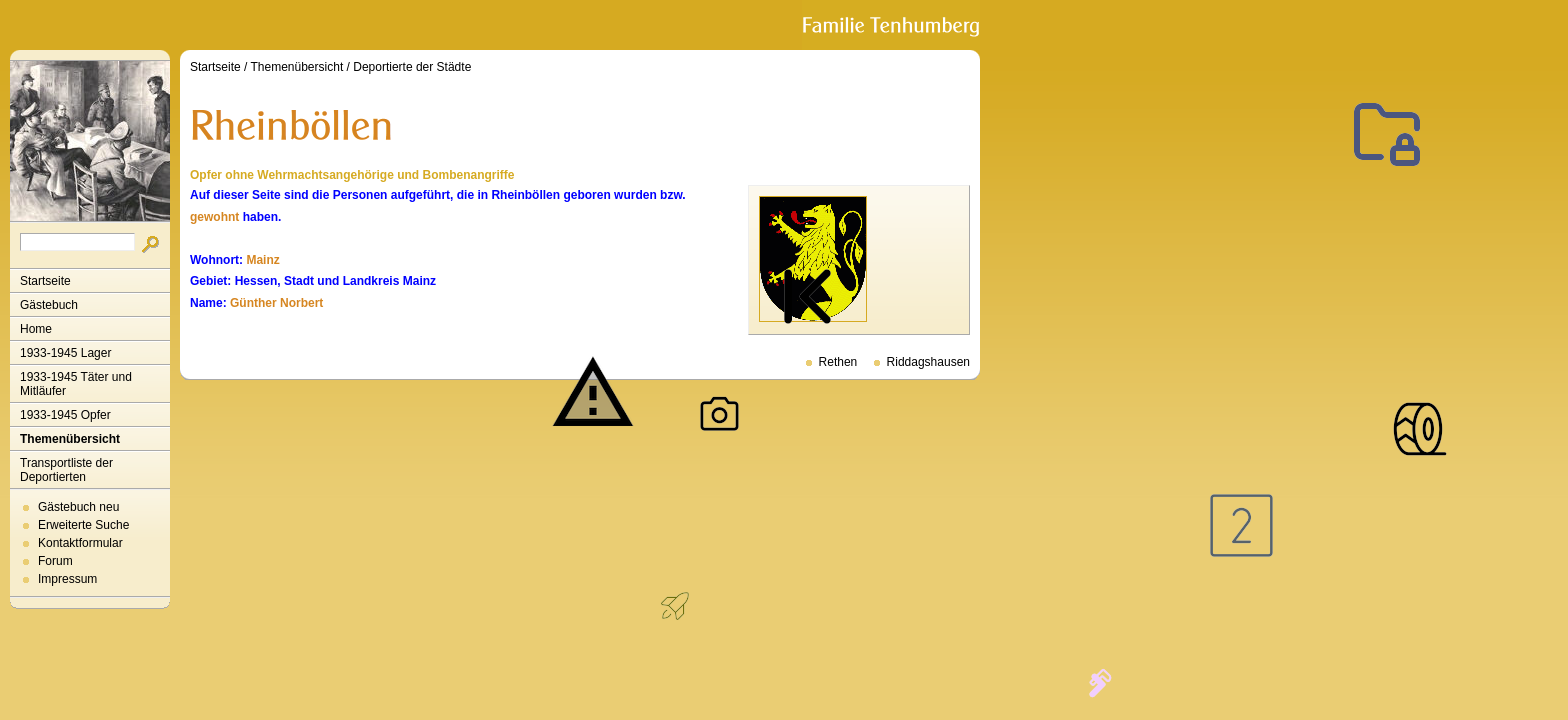 This screenshot has height=720, width=1568. What do you see at coordinates (1241, 525) in the screenshot?
I see `indicates step two in a multi-step process` at bounding box center [1241, 525].